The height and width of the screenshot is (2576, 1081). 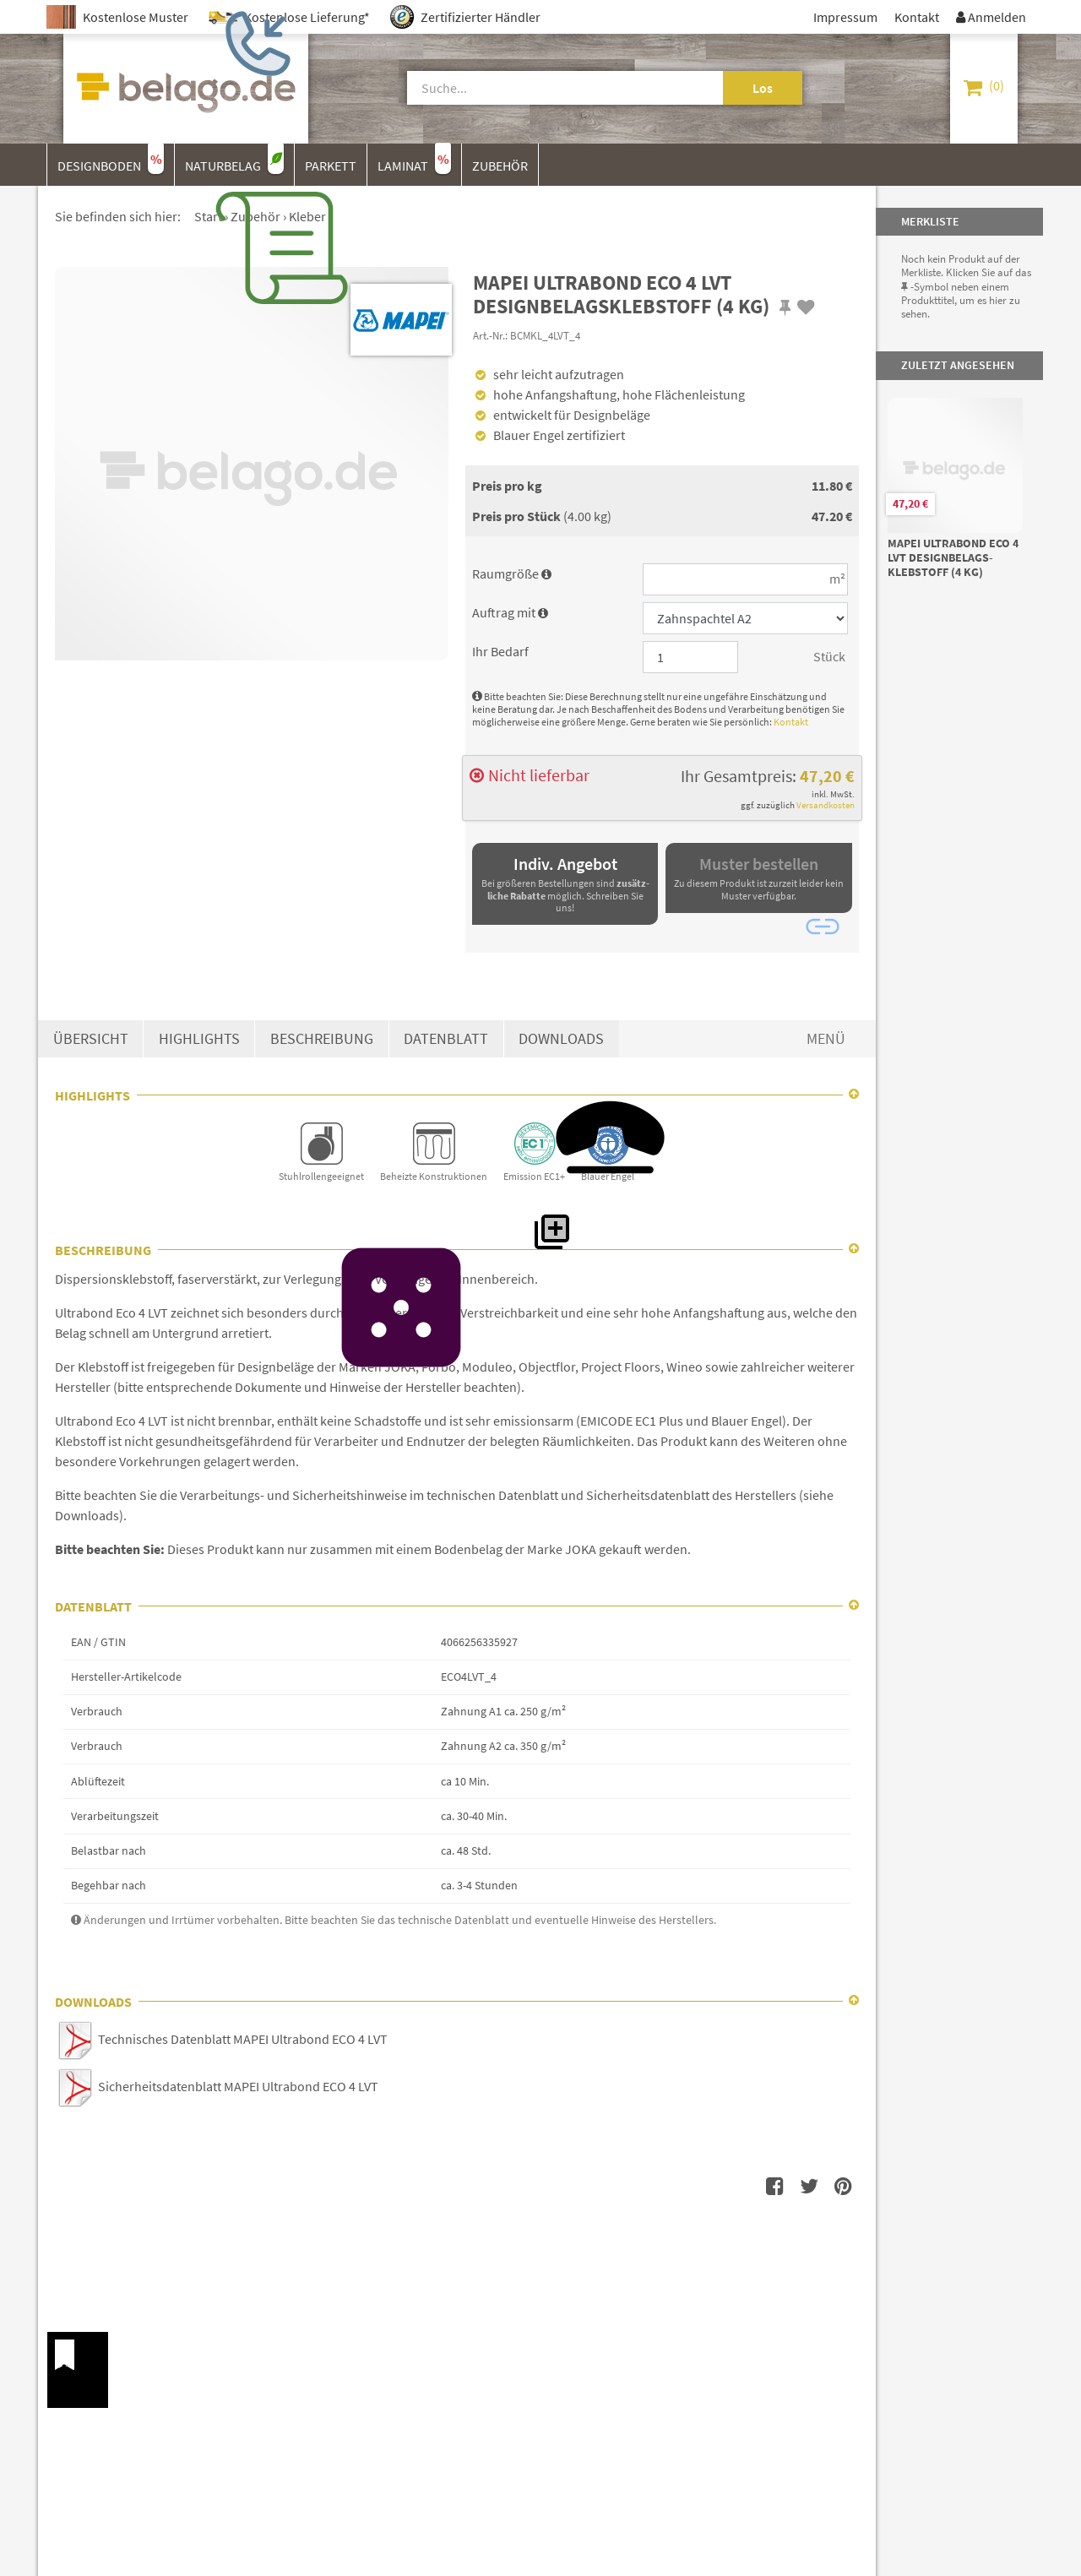 What do you see at coordinates (551, 1231) in the screenshot?
I see `add item to your library` at bounding box center [551, 1231].